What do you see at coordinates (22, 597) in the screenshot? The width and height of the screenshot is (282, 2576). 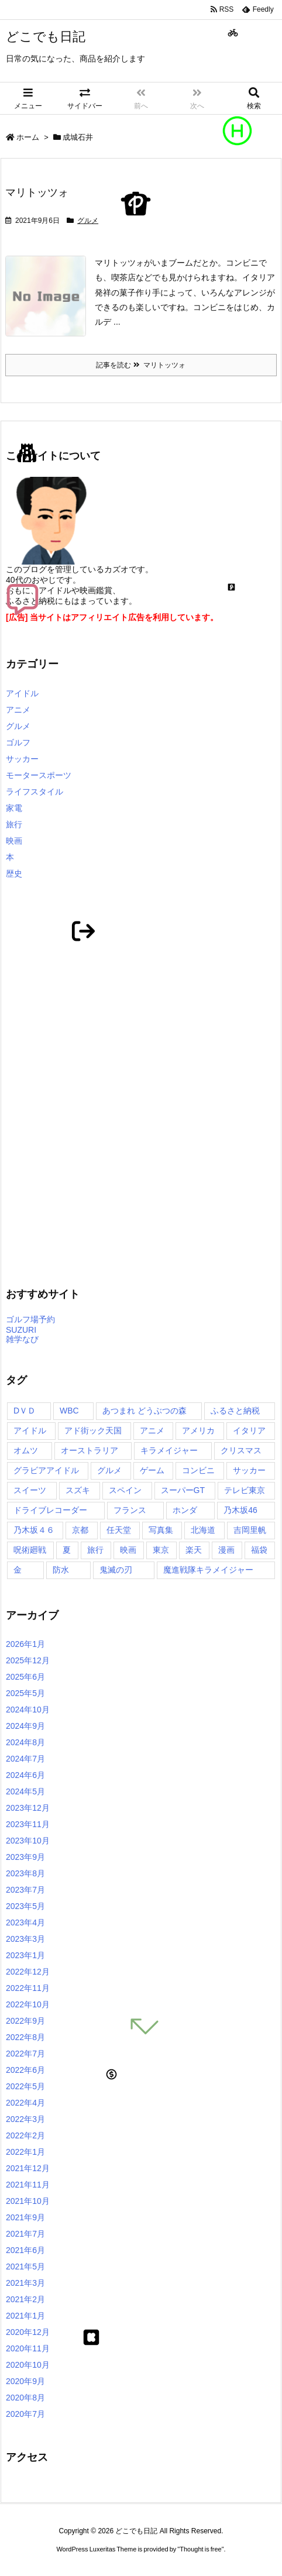 I see `open chat or messaging` at bounding box center [22, 597].